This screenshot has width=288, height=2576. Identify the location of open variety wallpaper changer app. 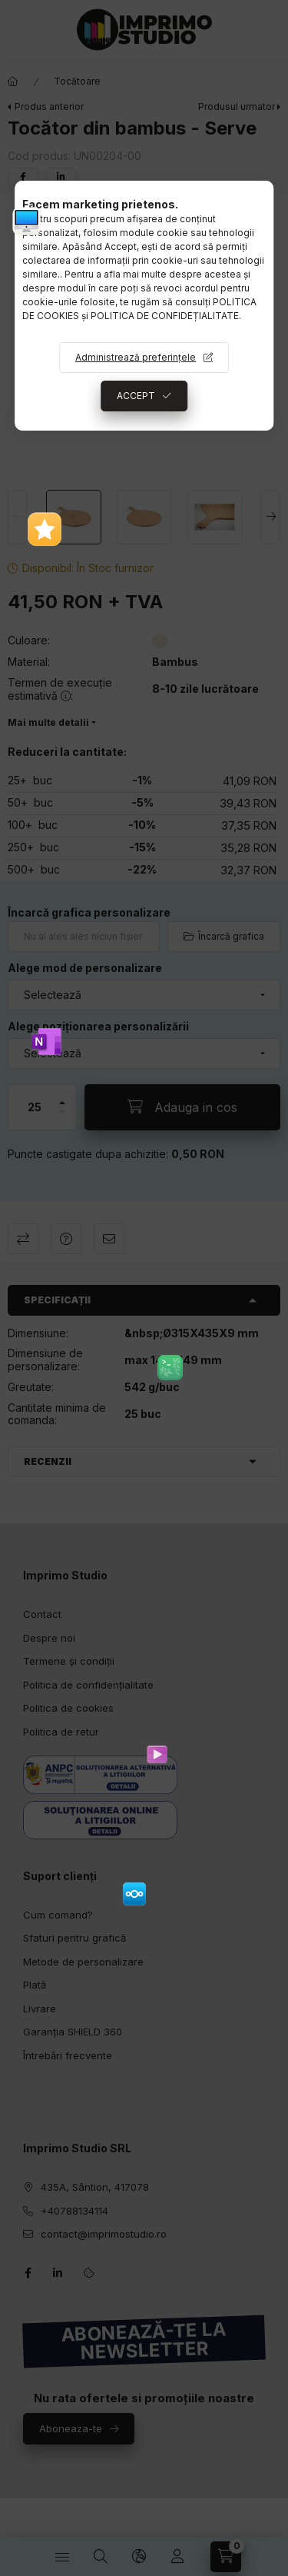
(26, 221).